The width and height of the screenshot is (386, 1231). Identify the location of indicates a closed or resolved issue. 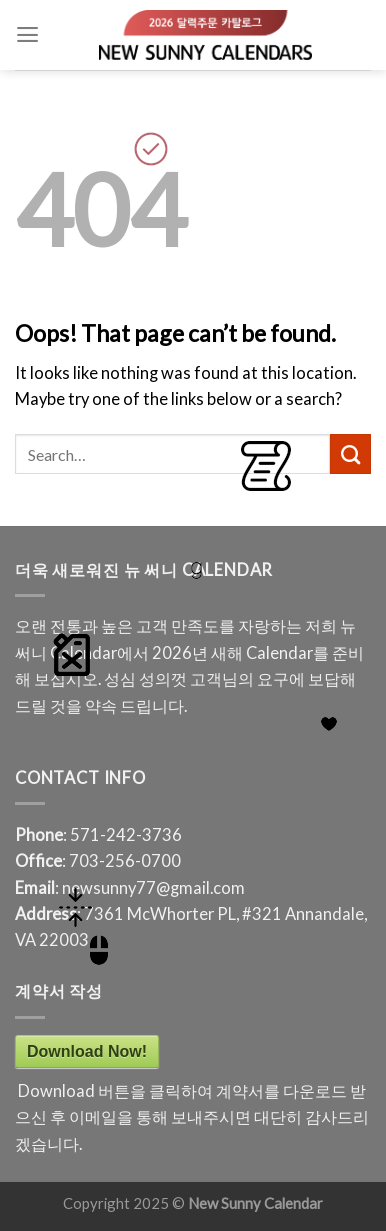
(151, 149).